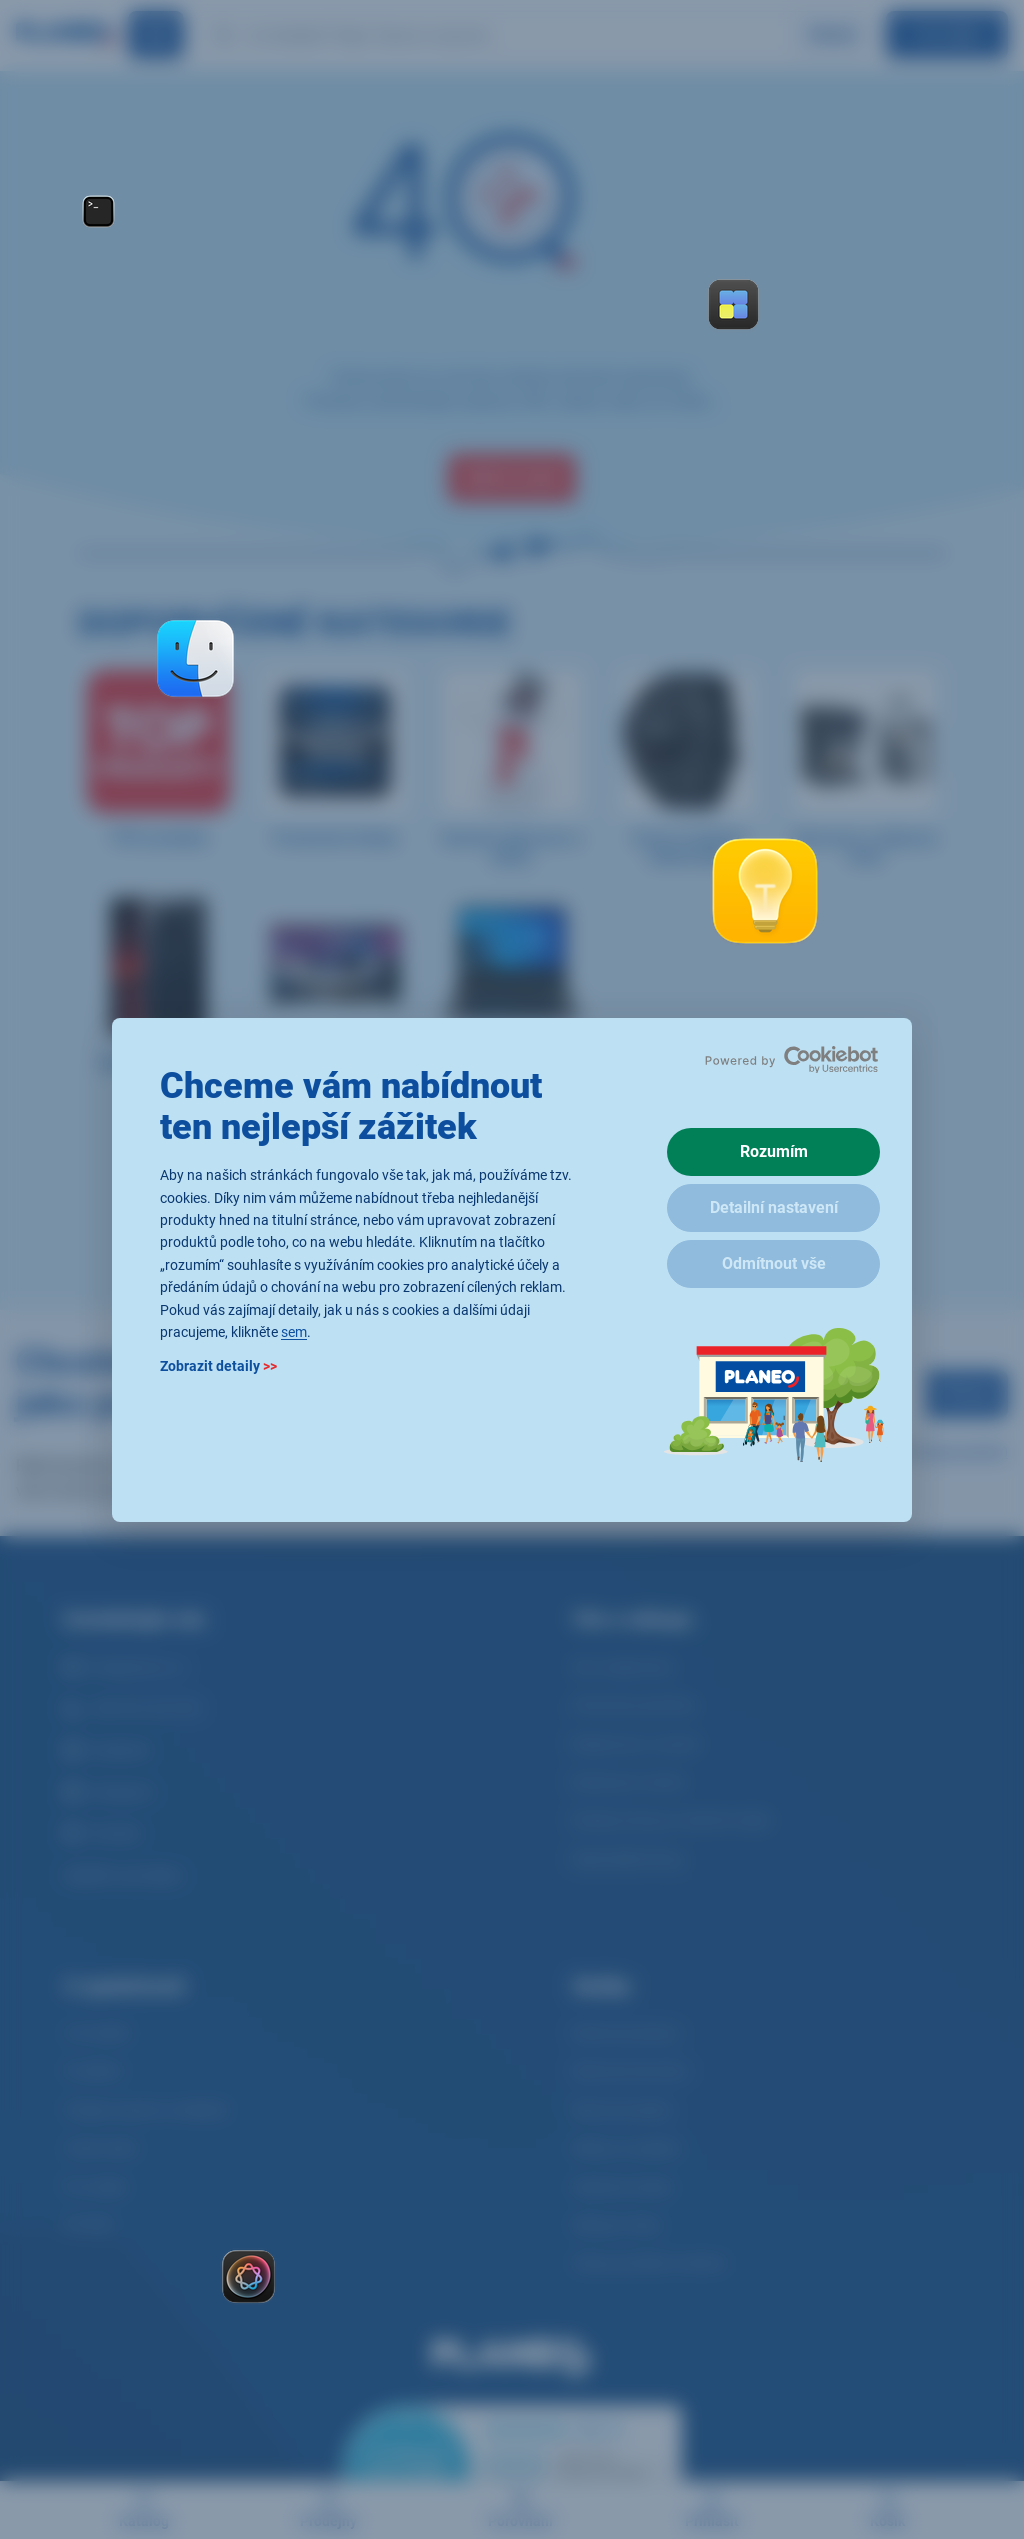 This screenshot has height=2539, width=1024. What do you see at coordinates (98, 211) in the screenshot?
I see `open terminal app` at bounding box center [98, 211].